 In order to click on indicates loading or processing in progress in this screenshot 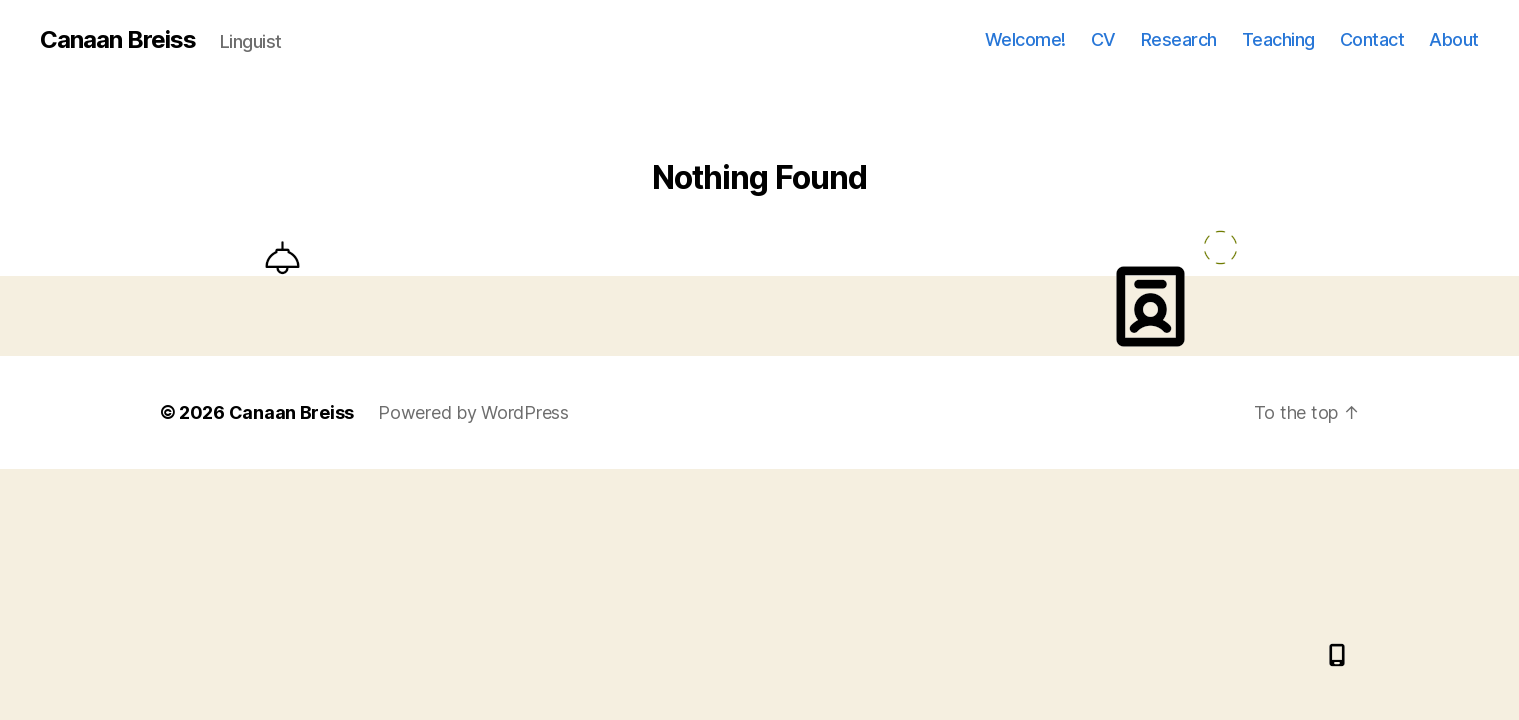, I will do `click(1220, 247)`.